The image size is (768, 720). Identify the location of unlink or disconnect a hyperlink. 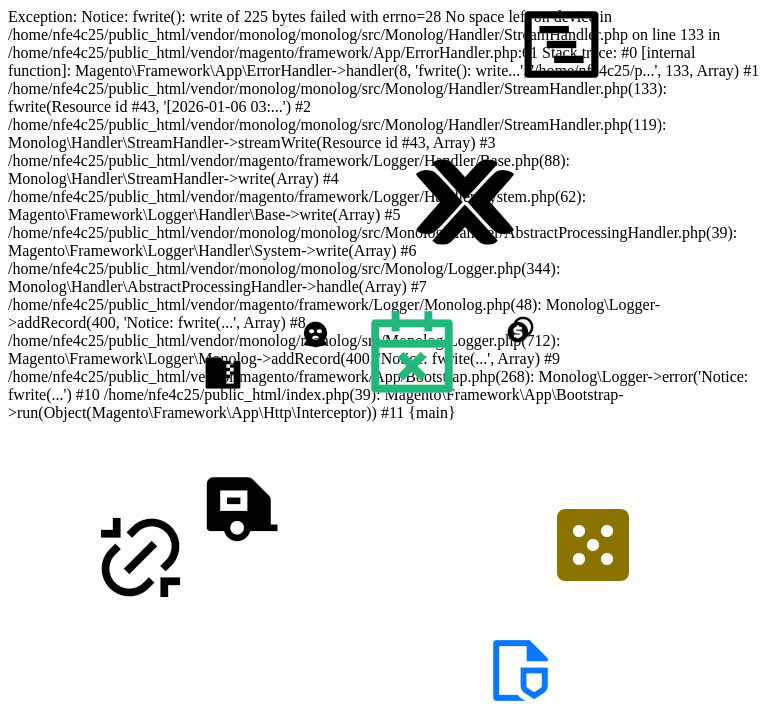
(140, 557).